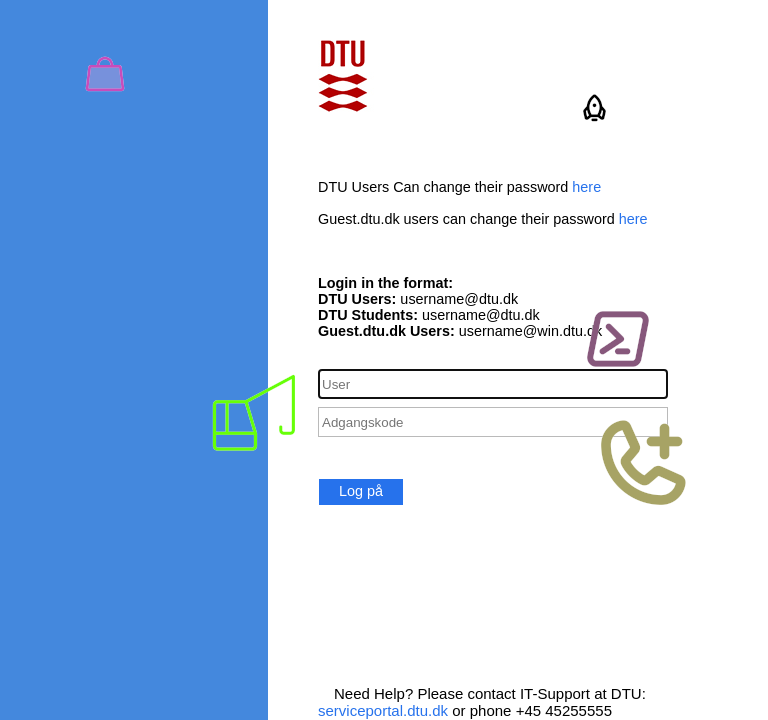 Image resolution: width=768 pixels, height=720 pixels. I want to click on construction or building in progress, so click(255, 417).